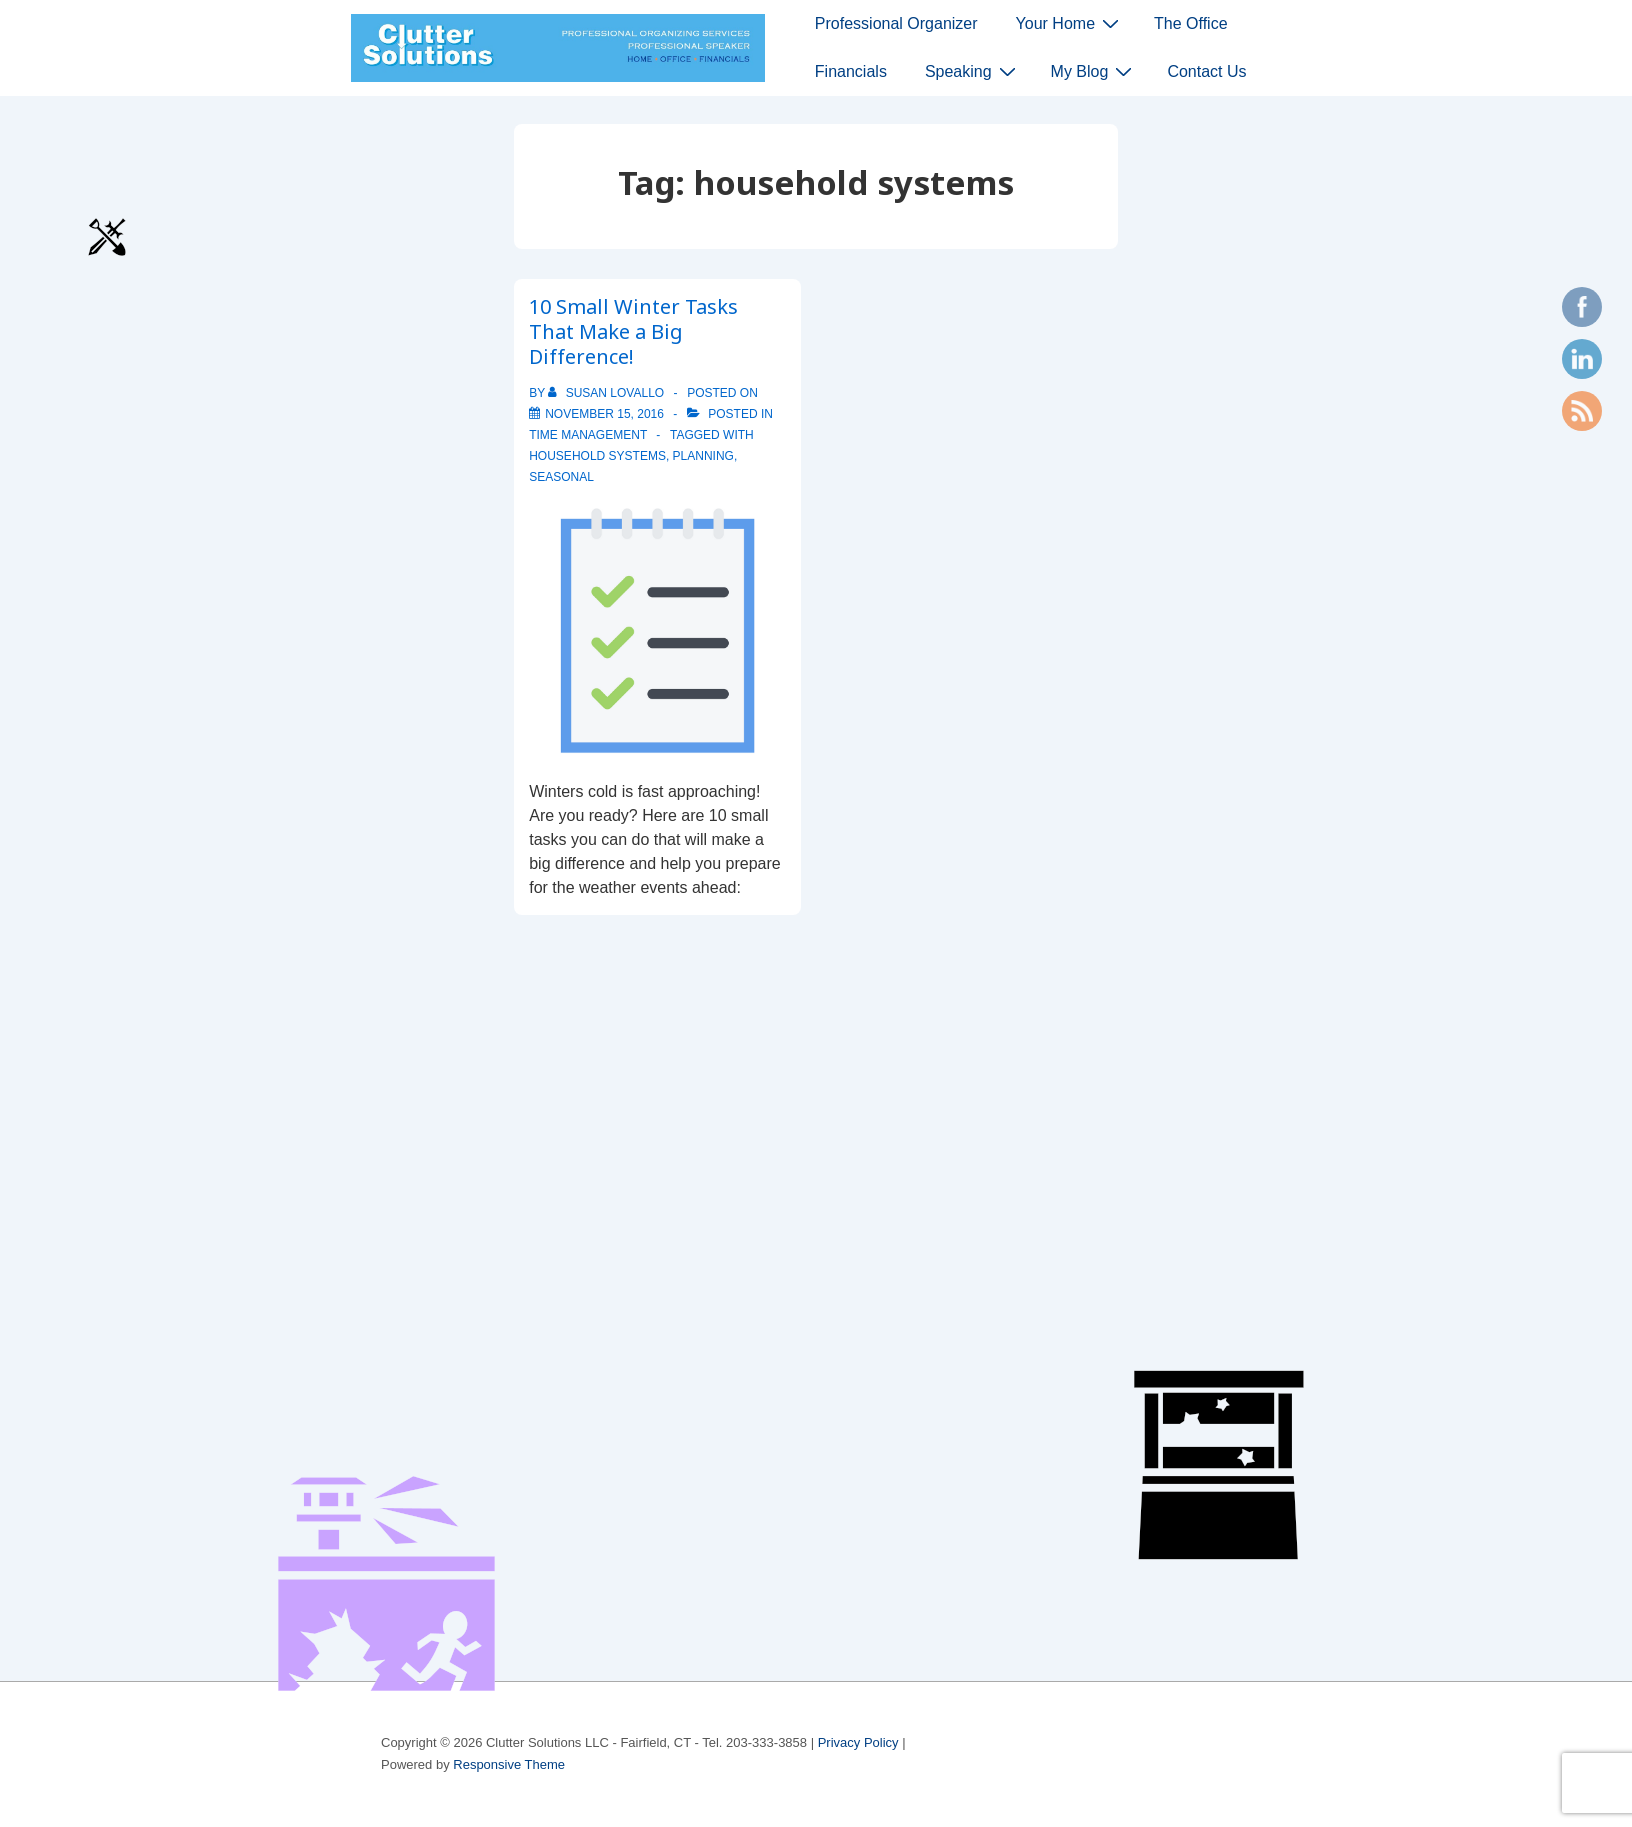 The image size is (1632, 1827). I want to click on activate evasion ability in gameplay, so click(386, 1582).